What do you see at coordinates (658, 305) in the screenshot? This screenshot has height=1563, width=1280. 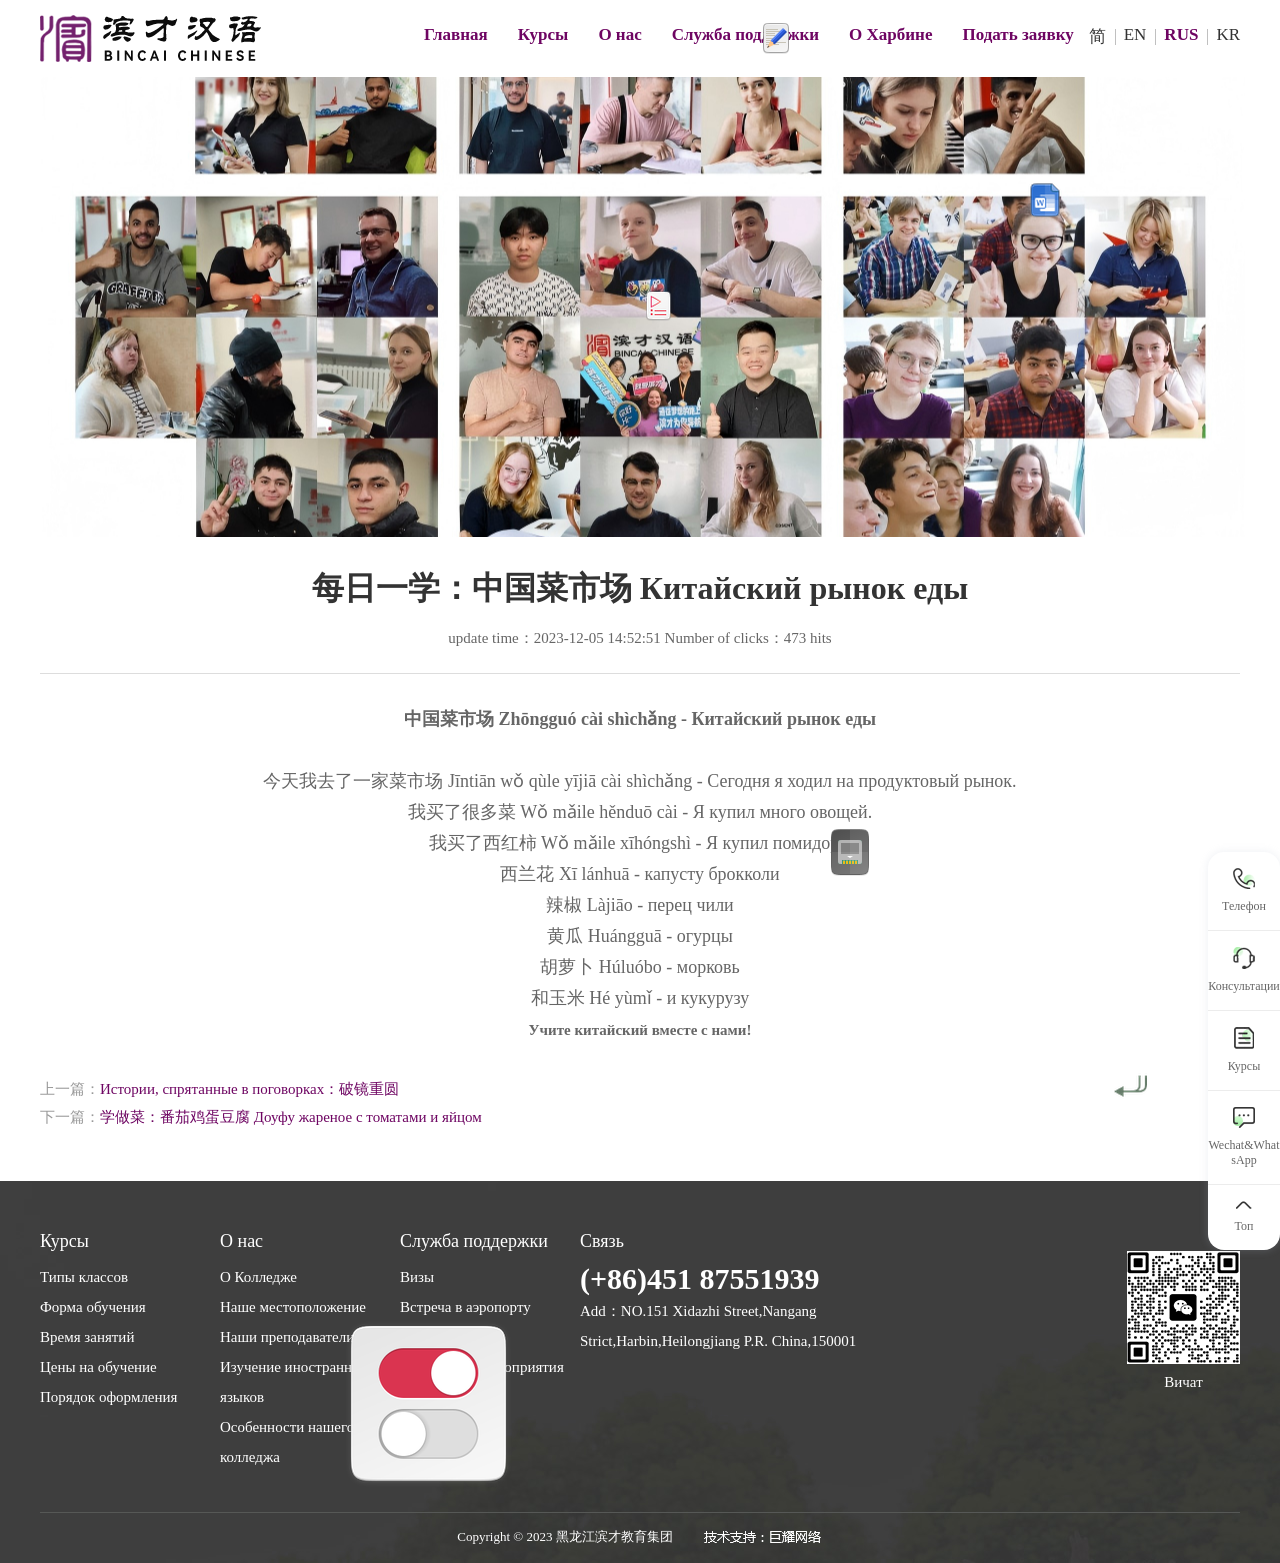 I see `audio playlist file` at bounding box center [658, 305].